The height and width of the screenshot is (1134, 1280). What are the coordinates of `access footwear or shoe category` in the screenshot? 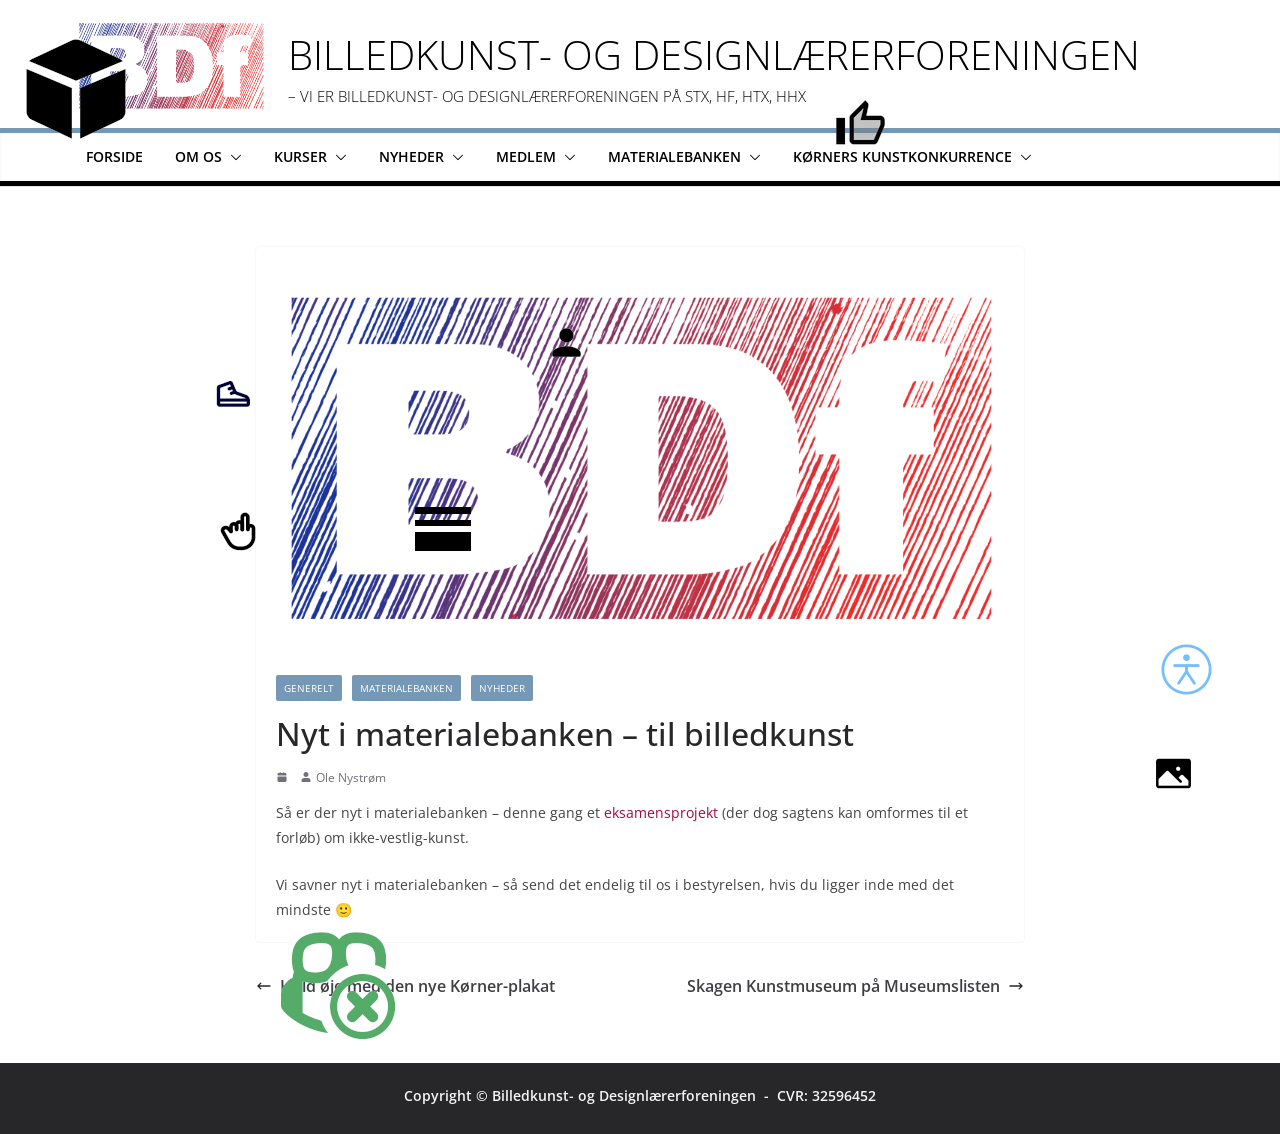 It's located at (232, 395).